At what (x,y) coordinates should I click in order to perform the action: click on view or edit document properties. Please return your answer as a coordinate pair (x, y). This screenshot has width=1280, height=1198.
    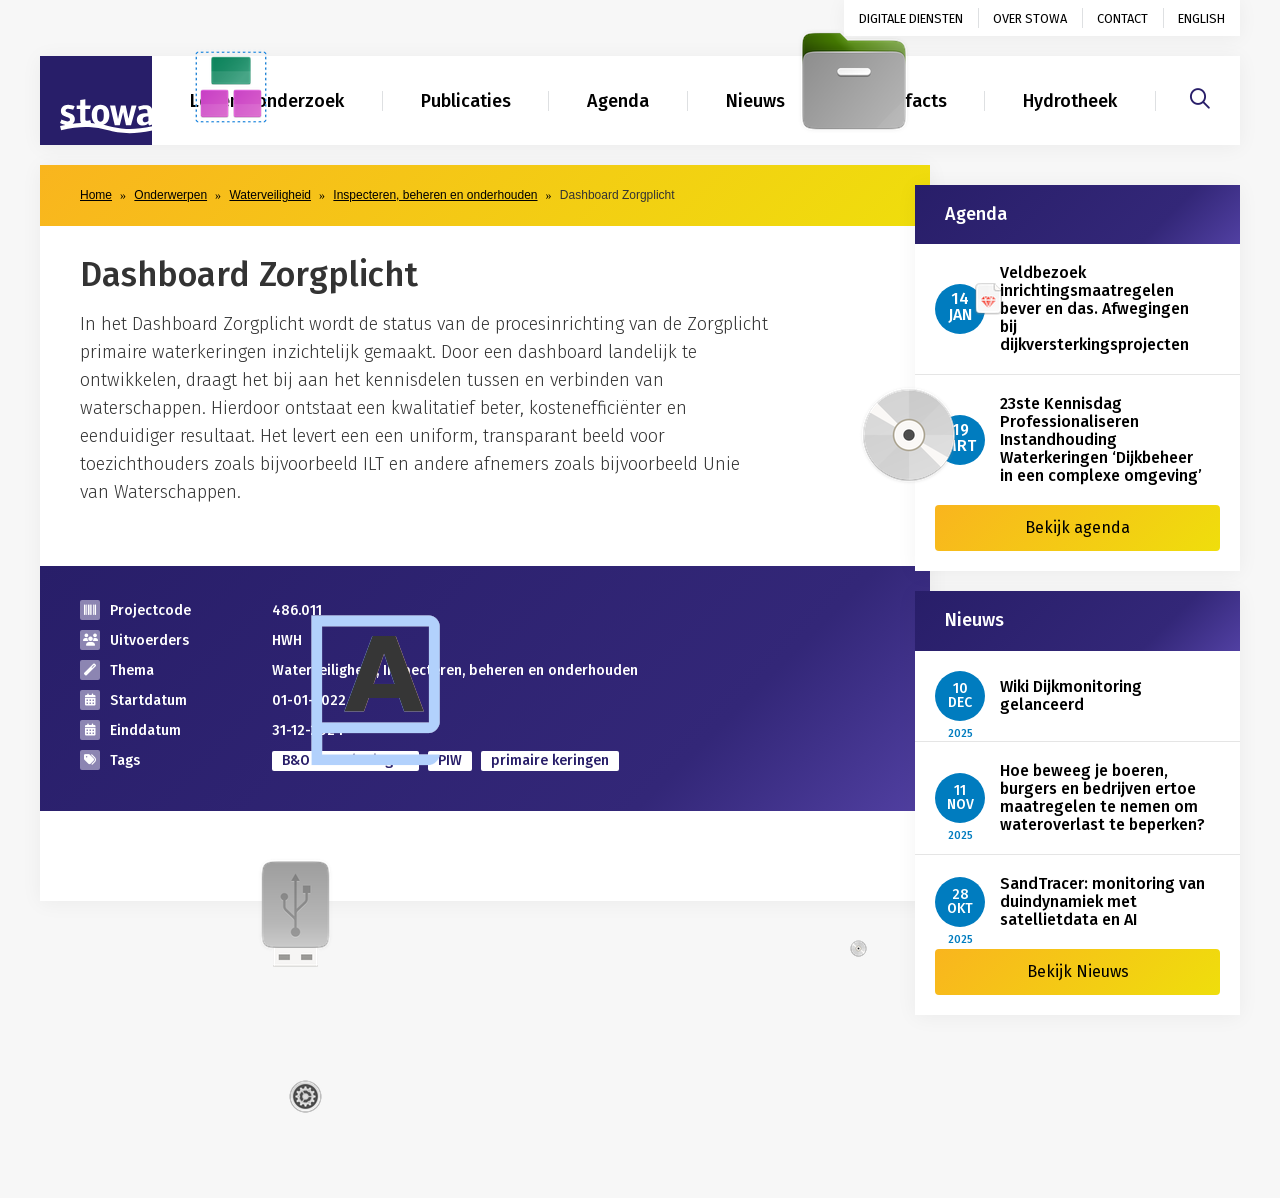
    Looking at the image, I should click on (305, 1096).